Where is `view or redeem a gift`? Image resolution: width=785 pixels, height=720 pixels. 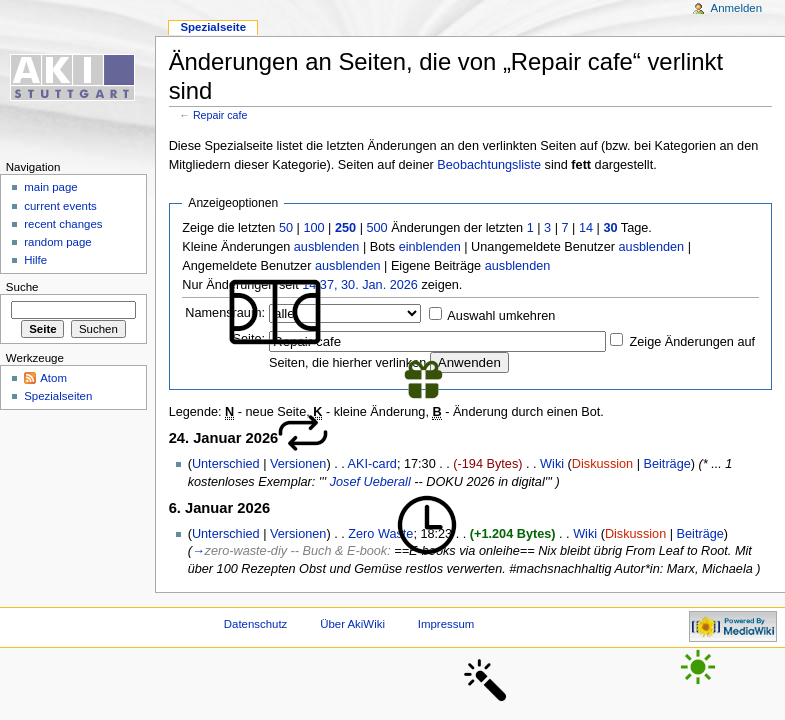 view or redeem a gift is located at coordinates (423, 379).